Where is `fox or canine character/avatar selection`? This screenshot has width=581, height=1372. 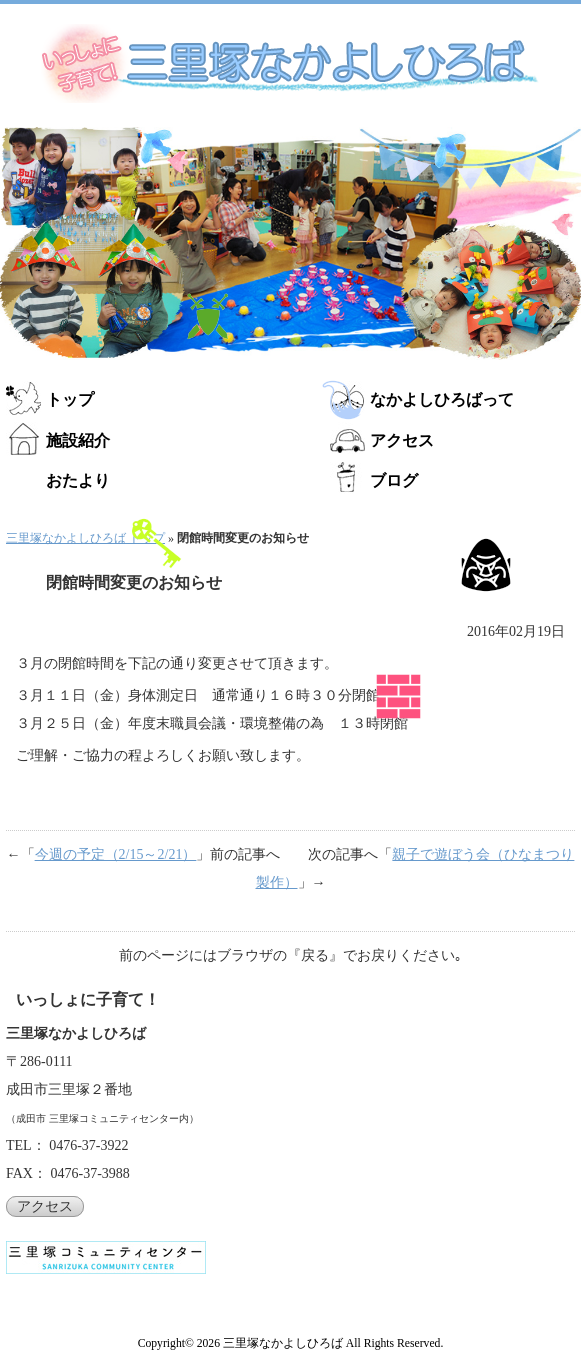
fox or canine character/avatar selection is located at coordinates (342, 400).